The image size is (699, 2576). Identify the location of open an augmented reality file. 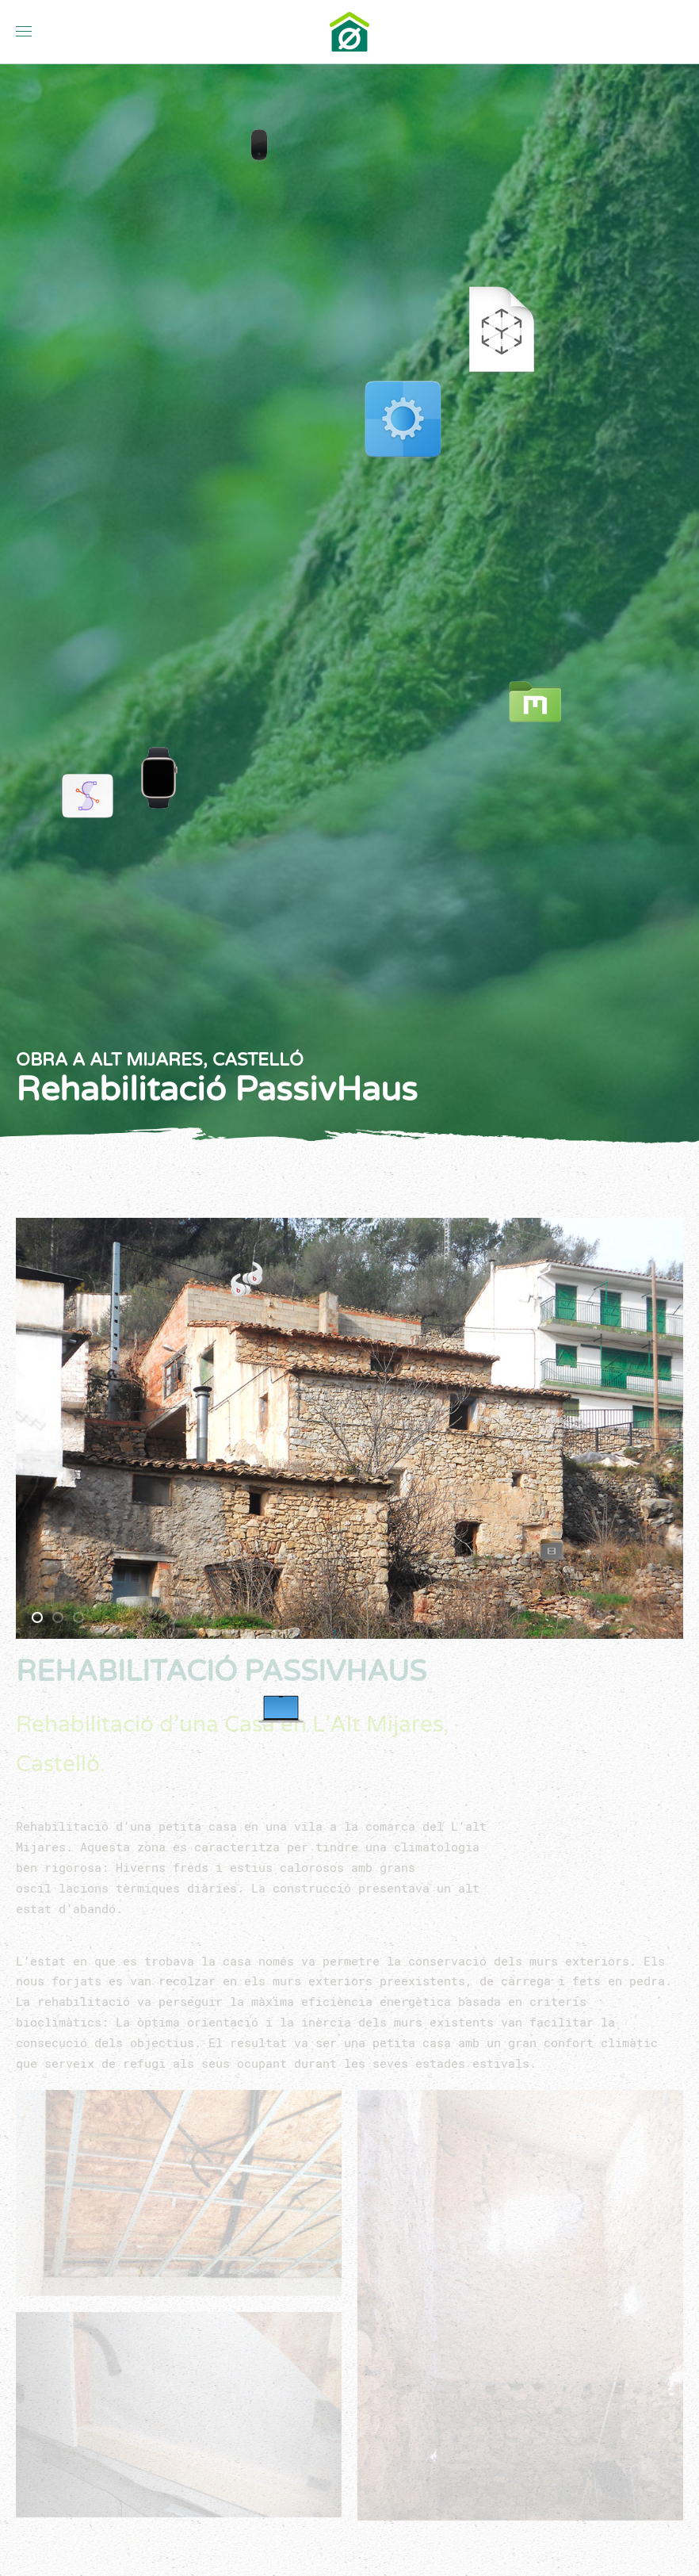
(502, 331).